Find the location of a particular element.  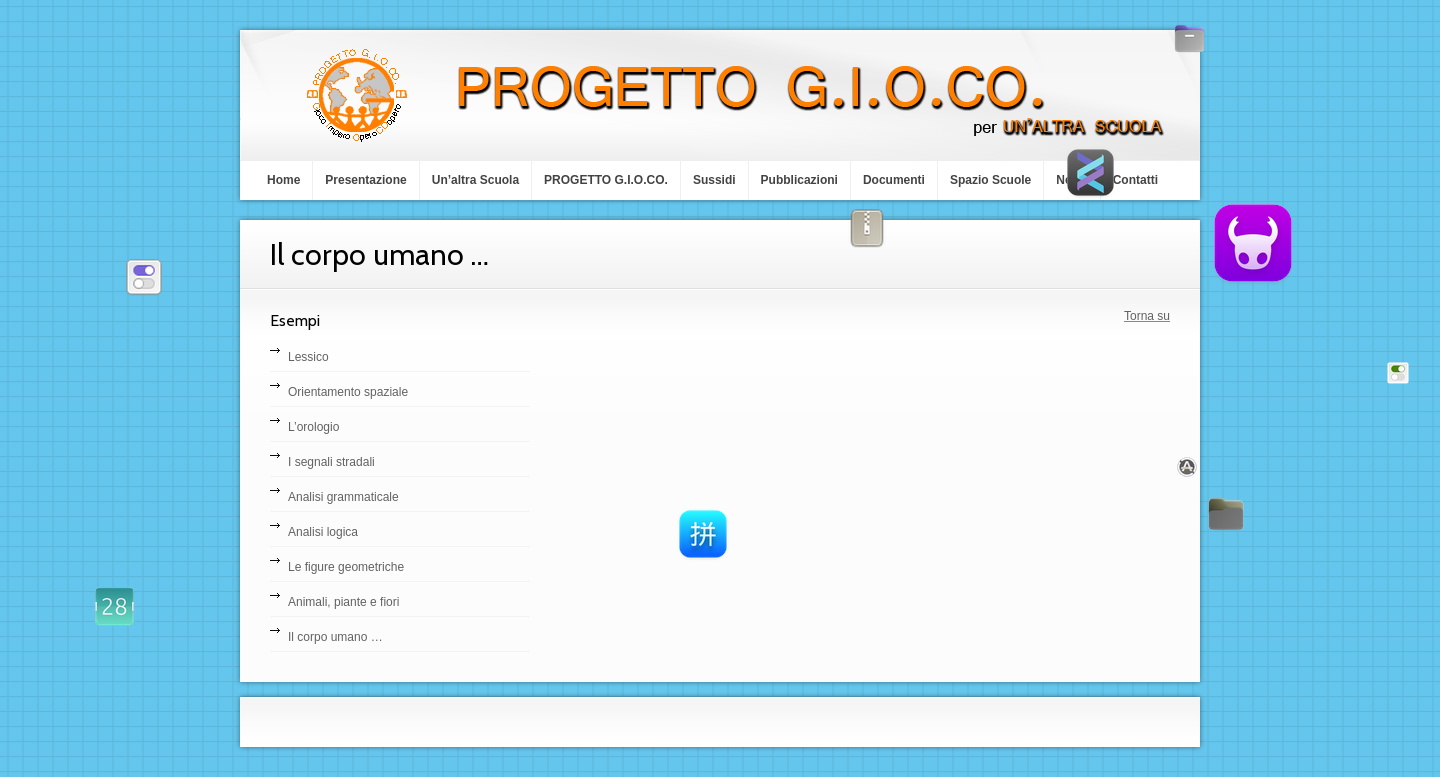

indicates a valid drop target for dragging files is located at coordinates (1226, 514).